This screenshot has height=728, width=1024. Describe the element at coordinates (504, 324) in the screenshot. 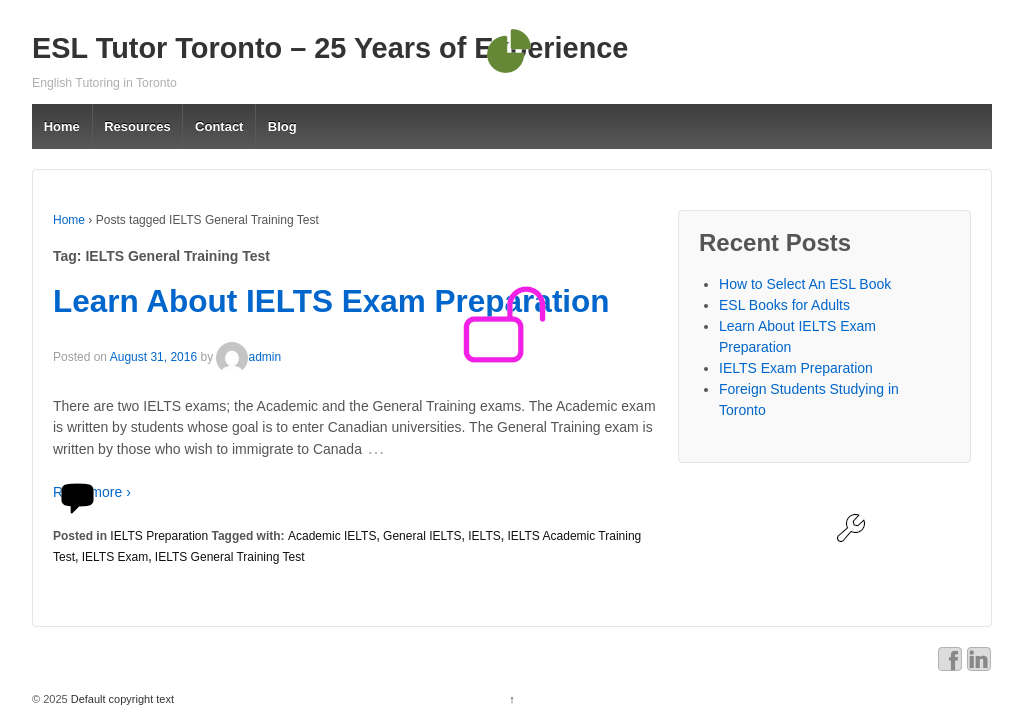

I see `unlocked or unsecured state` at that location.